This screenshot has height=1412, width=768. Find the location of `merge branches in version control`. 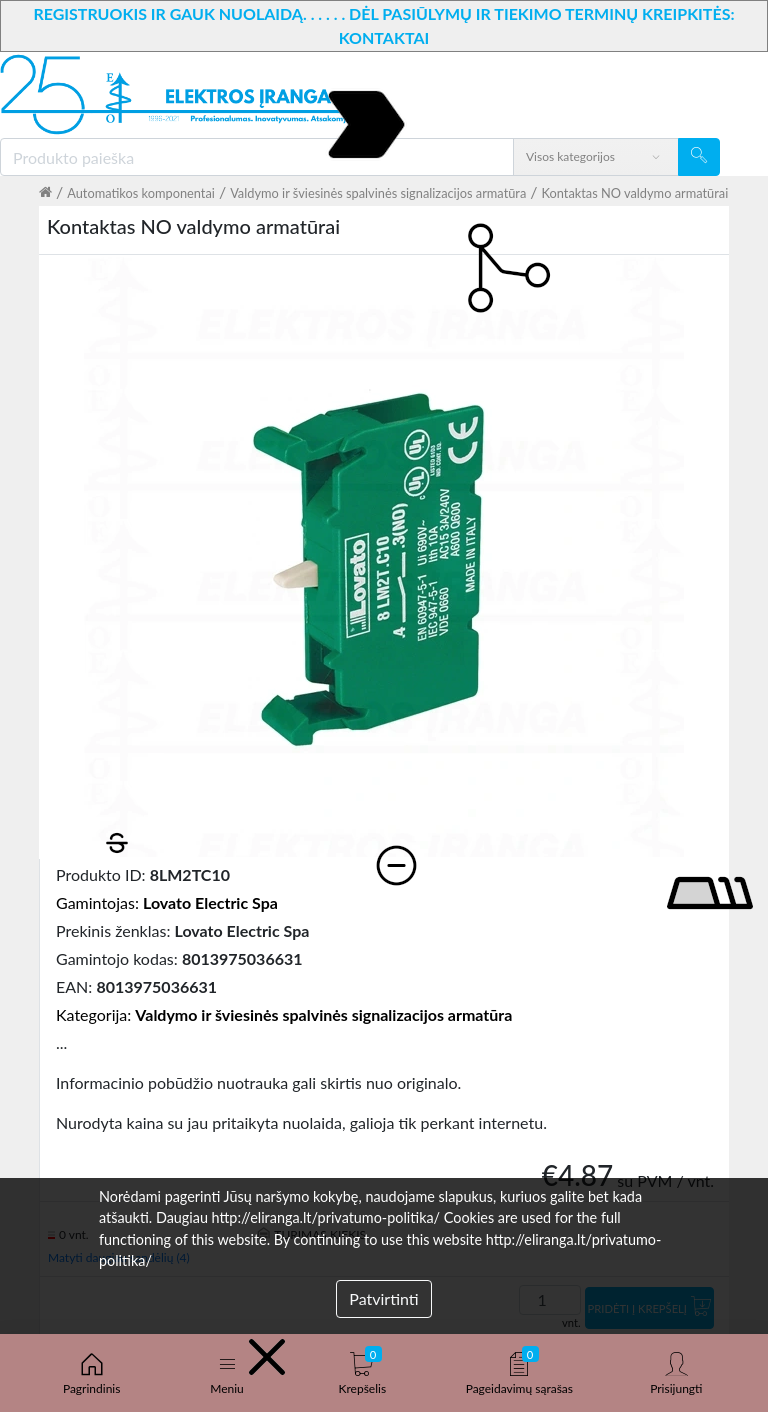

merge branches in version control is located at coordinates (502, 268).